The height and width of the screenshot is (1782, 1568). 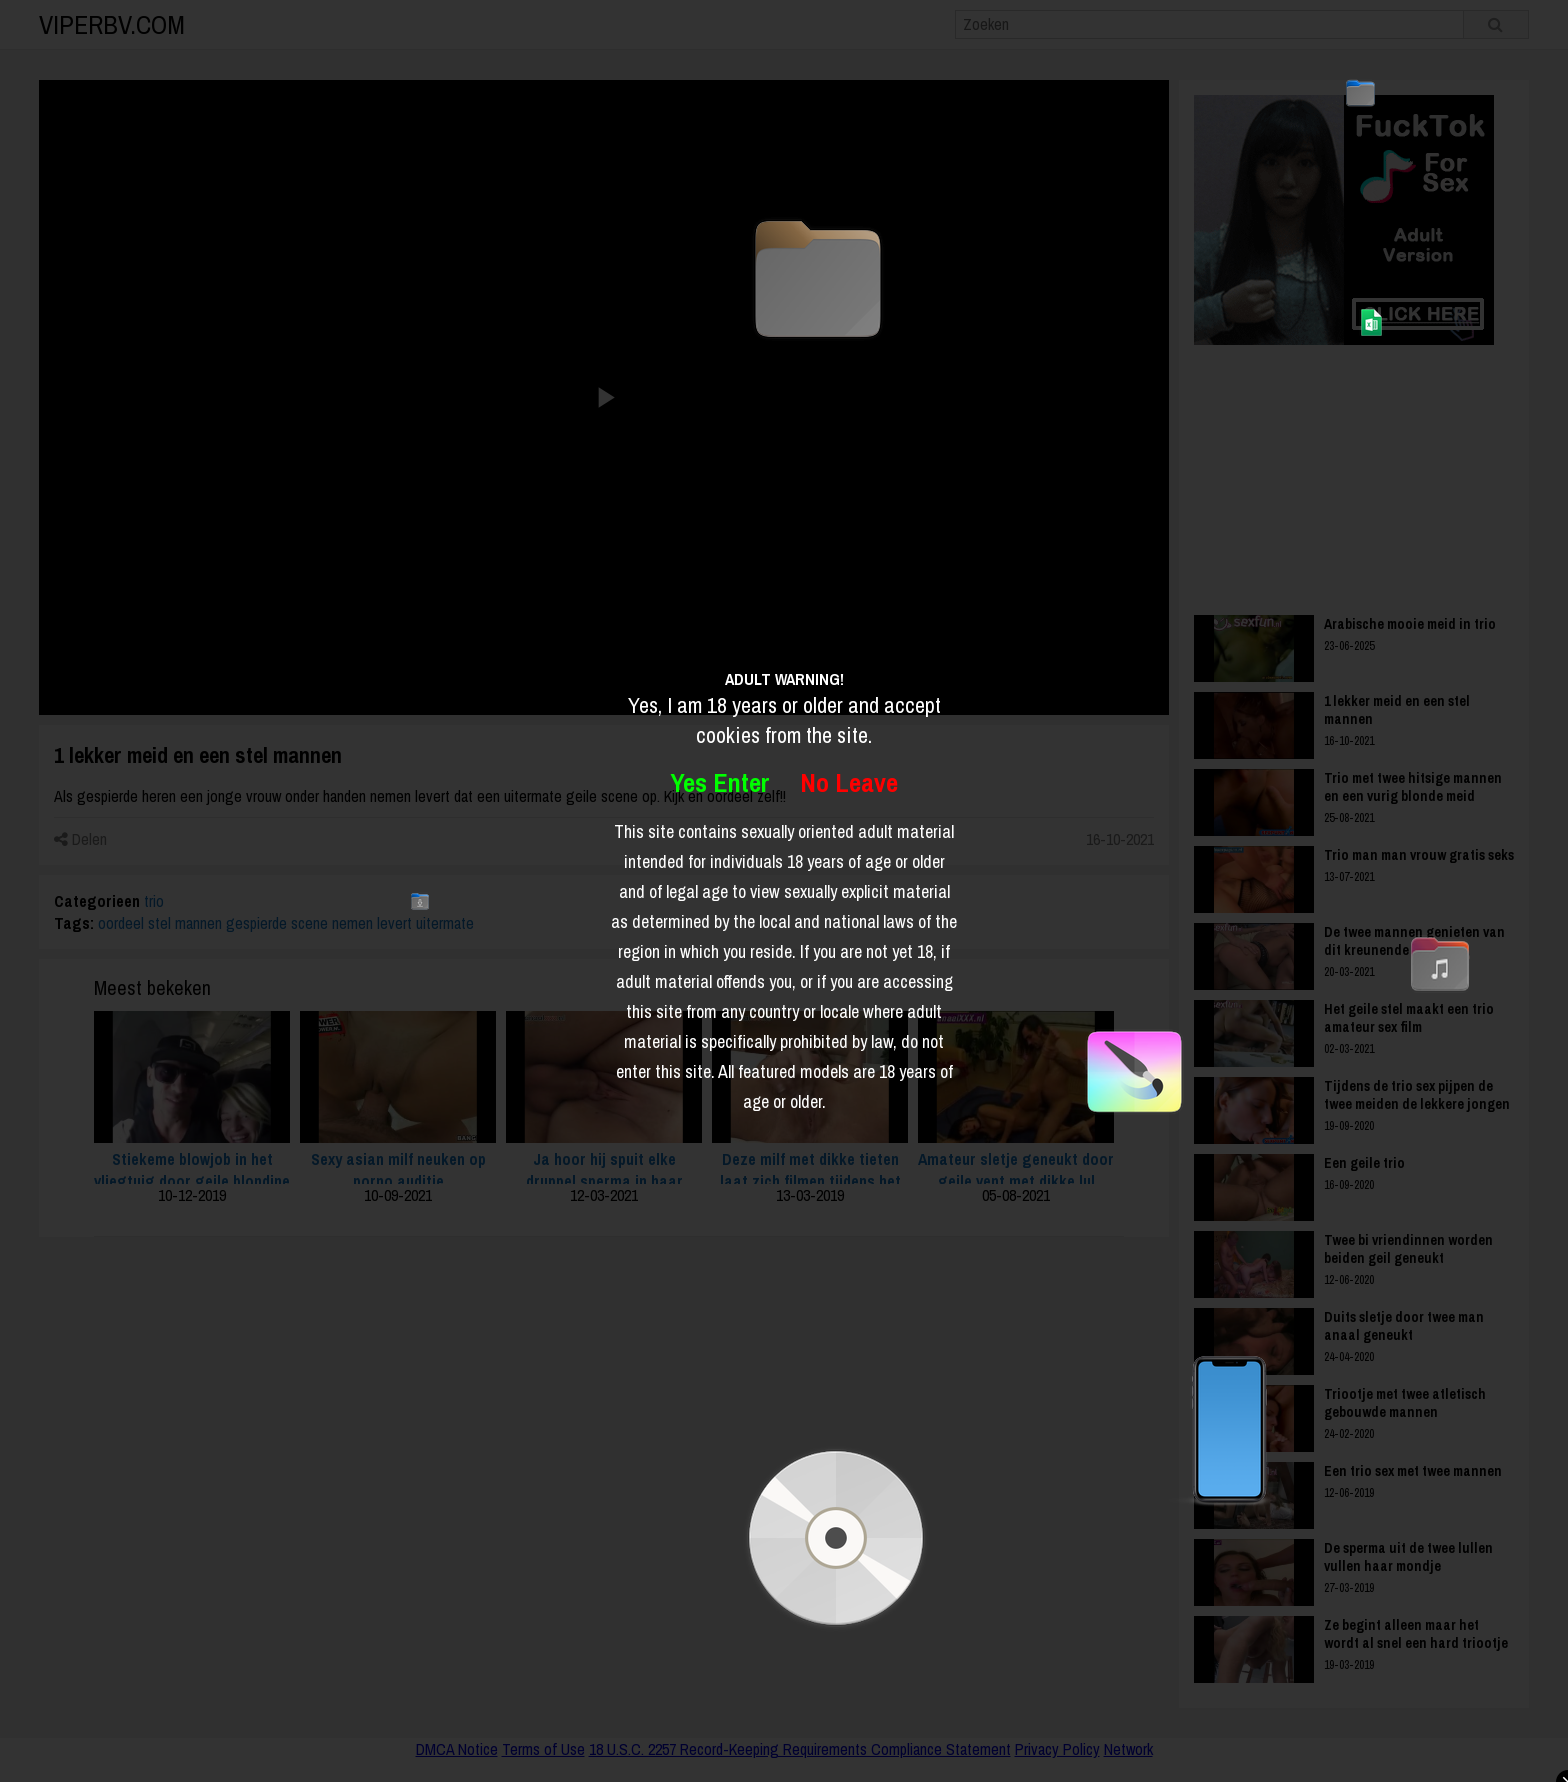 What do you see at coordinates (420, 901) in the screenshot?
I see `open your downloads folder` at bounding box center [420, 901].